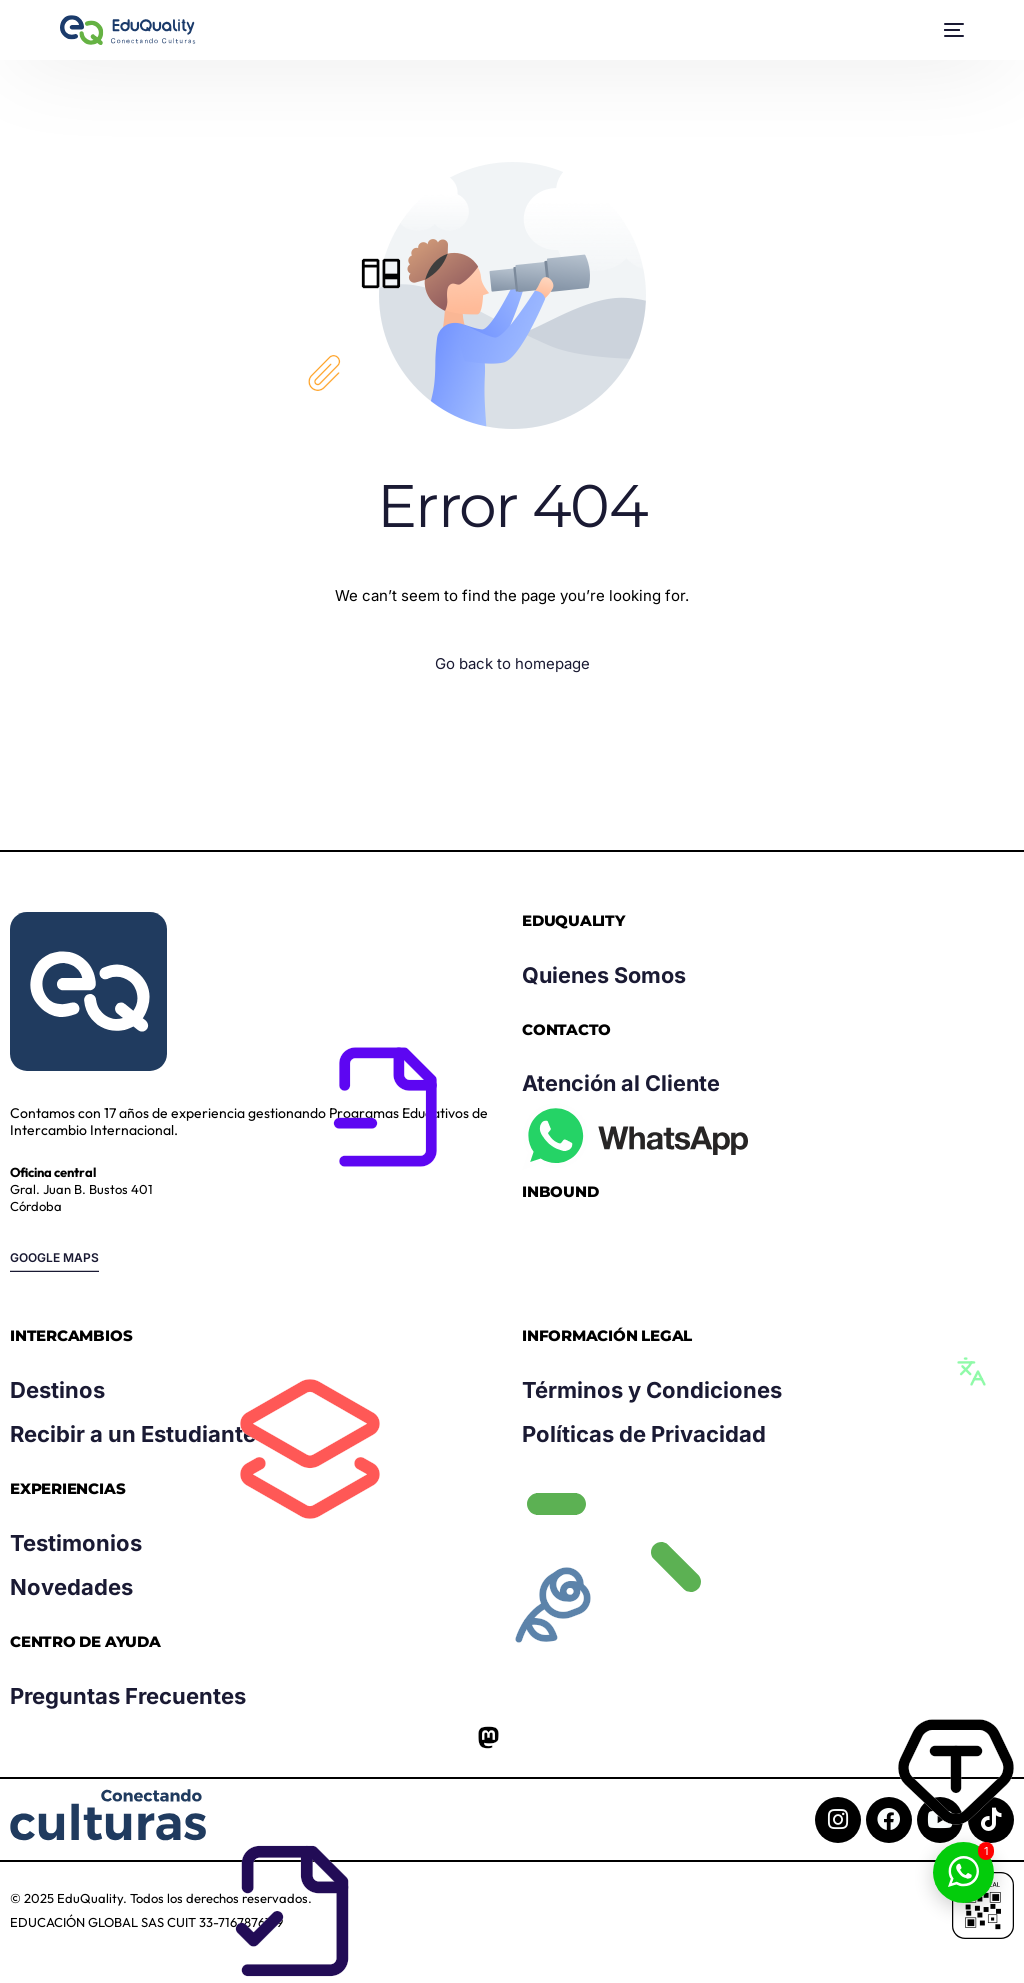 The width and height of the screenshot is (1024, 1983). I want to click on file successfully uploaded or saved, so click(295, 1911).